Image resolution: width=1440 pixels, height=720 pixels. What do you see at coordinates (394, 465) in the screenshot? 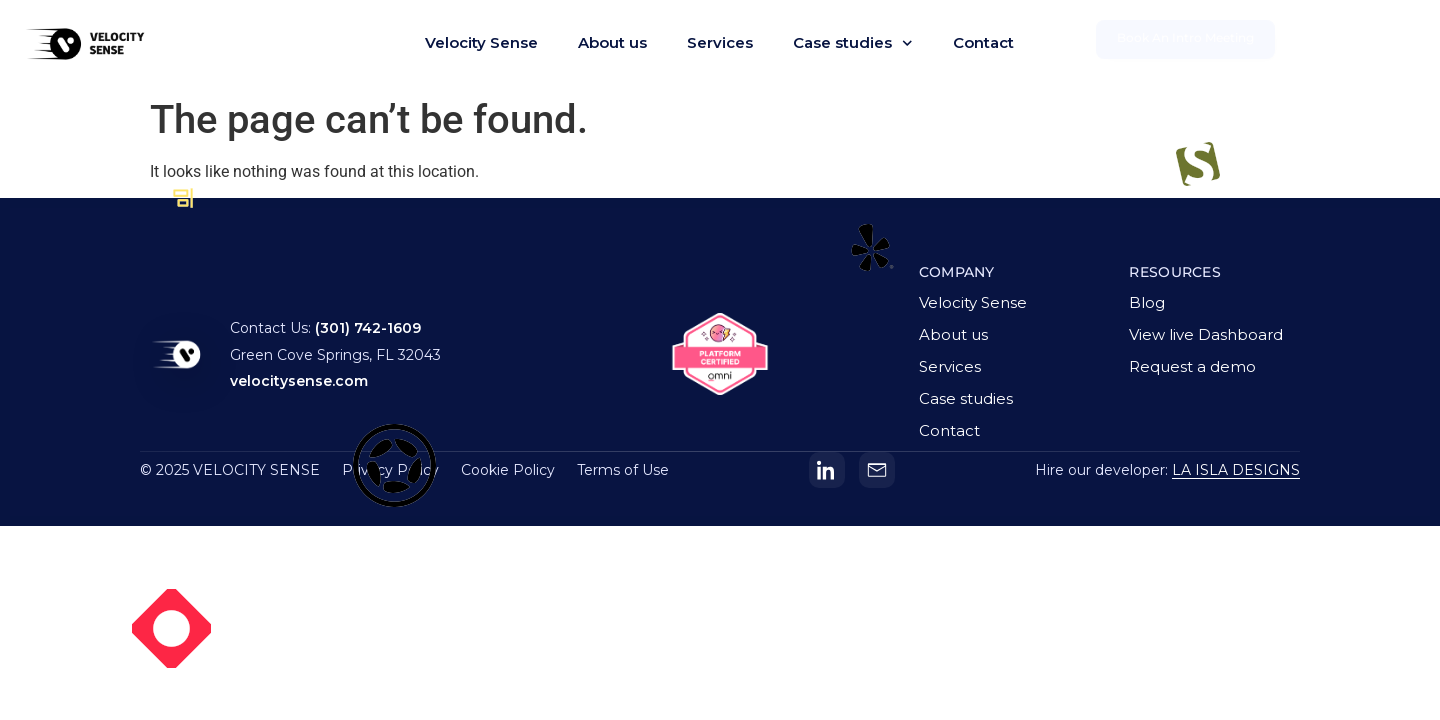
I see `corona engine logo` at bounding box center [394, 465].